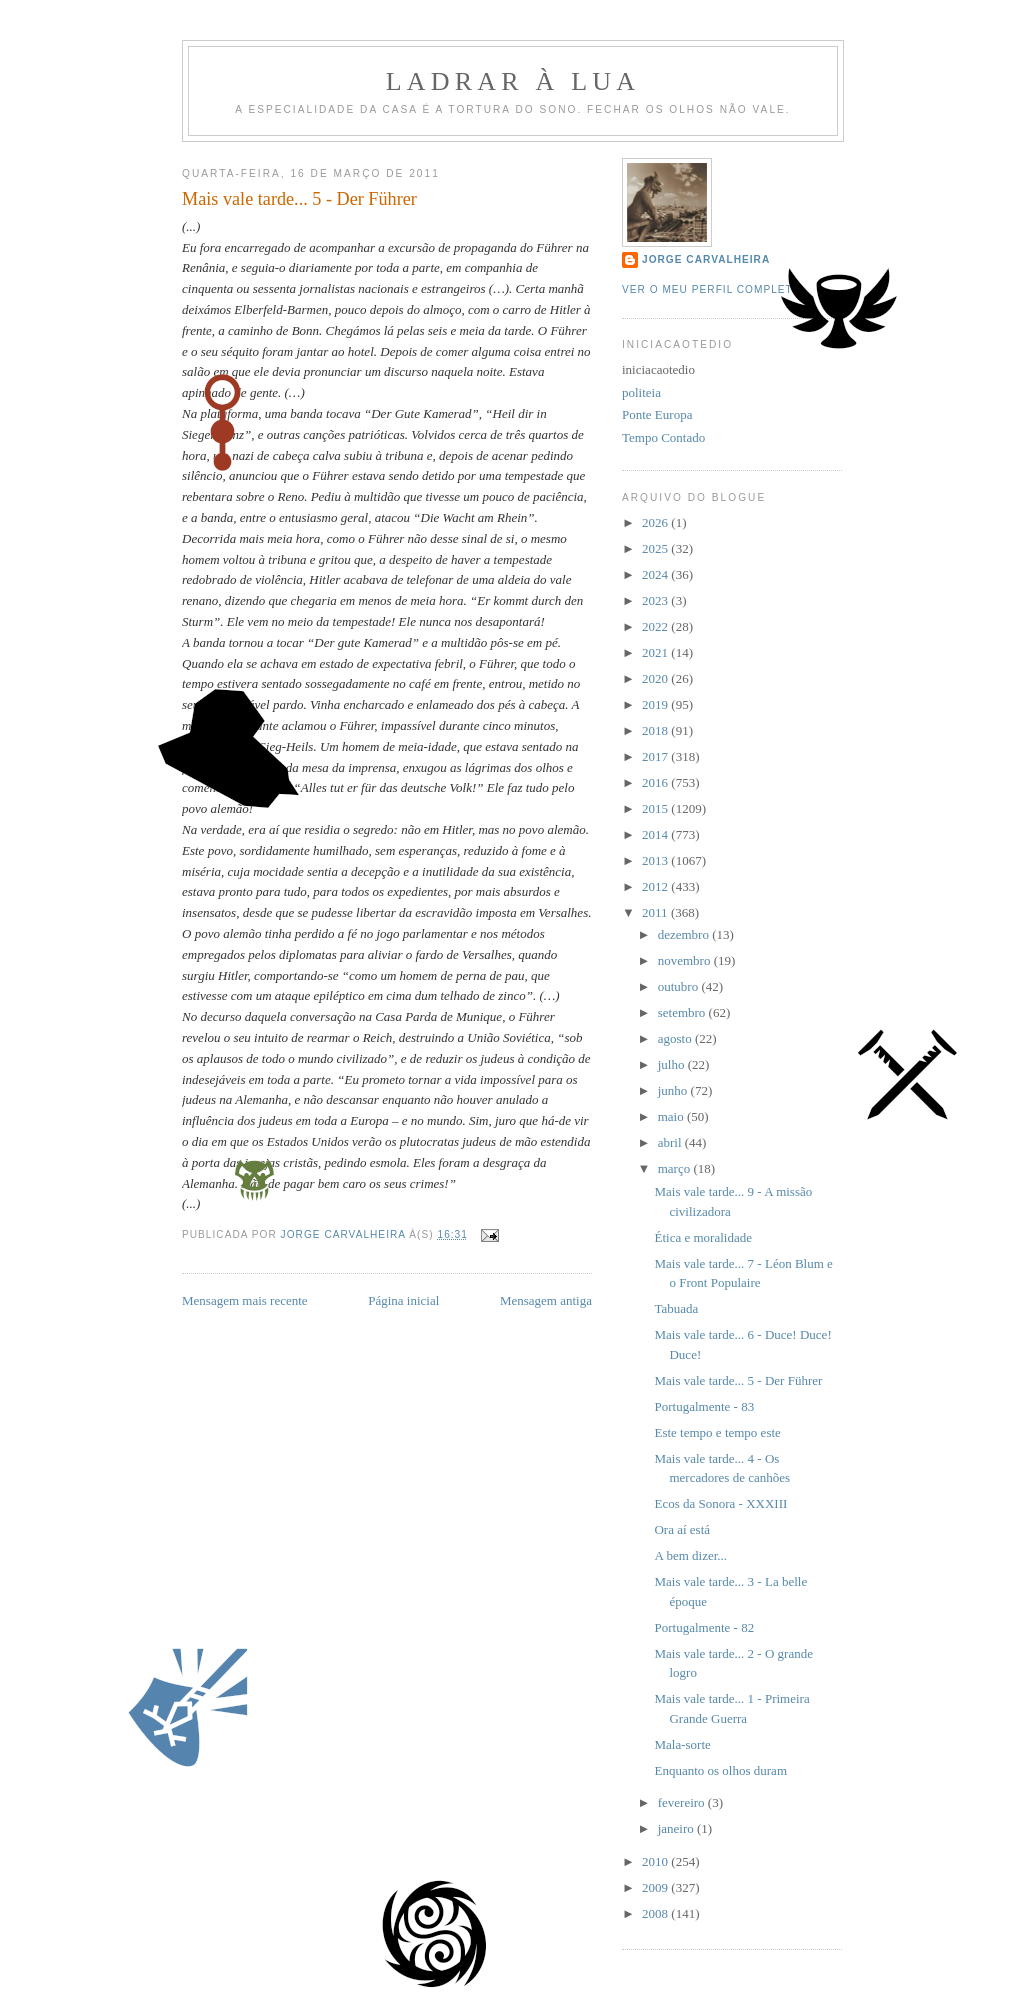  Describe the element at coordinates (228, 748) in the screenshot. I see `select iraq as your country or region` at that location.